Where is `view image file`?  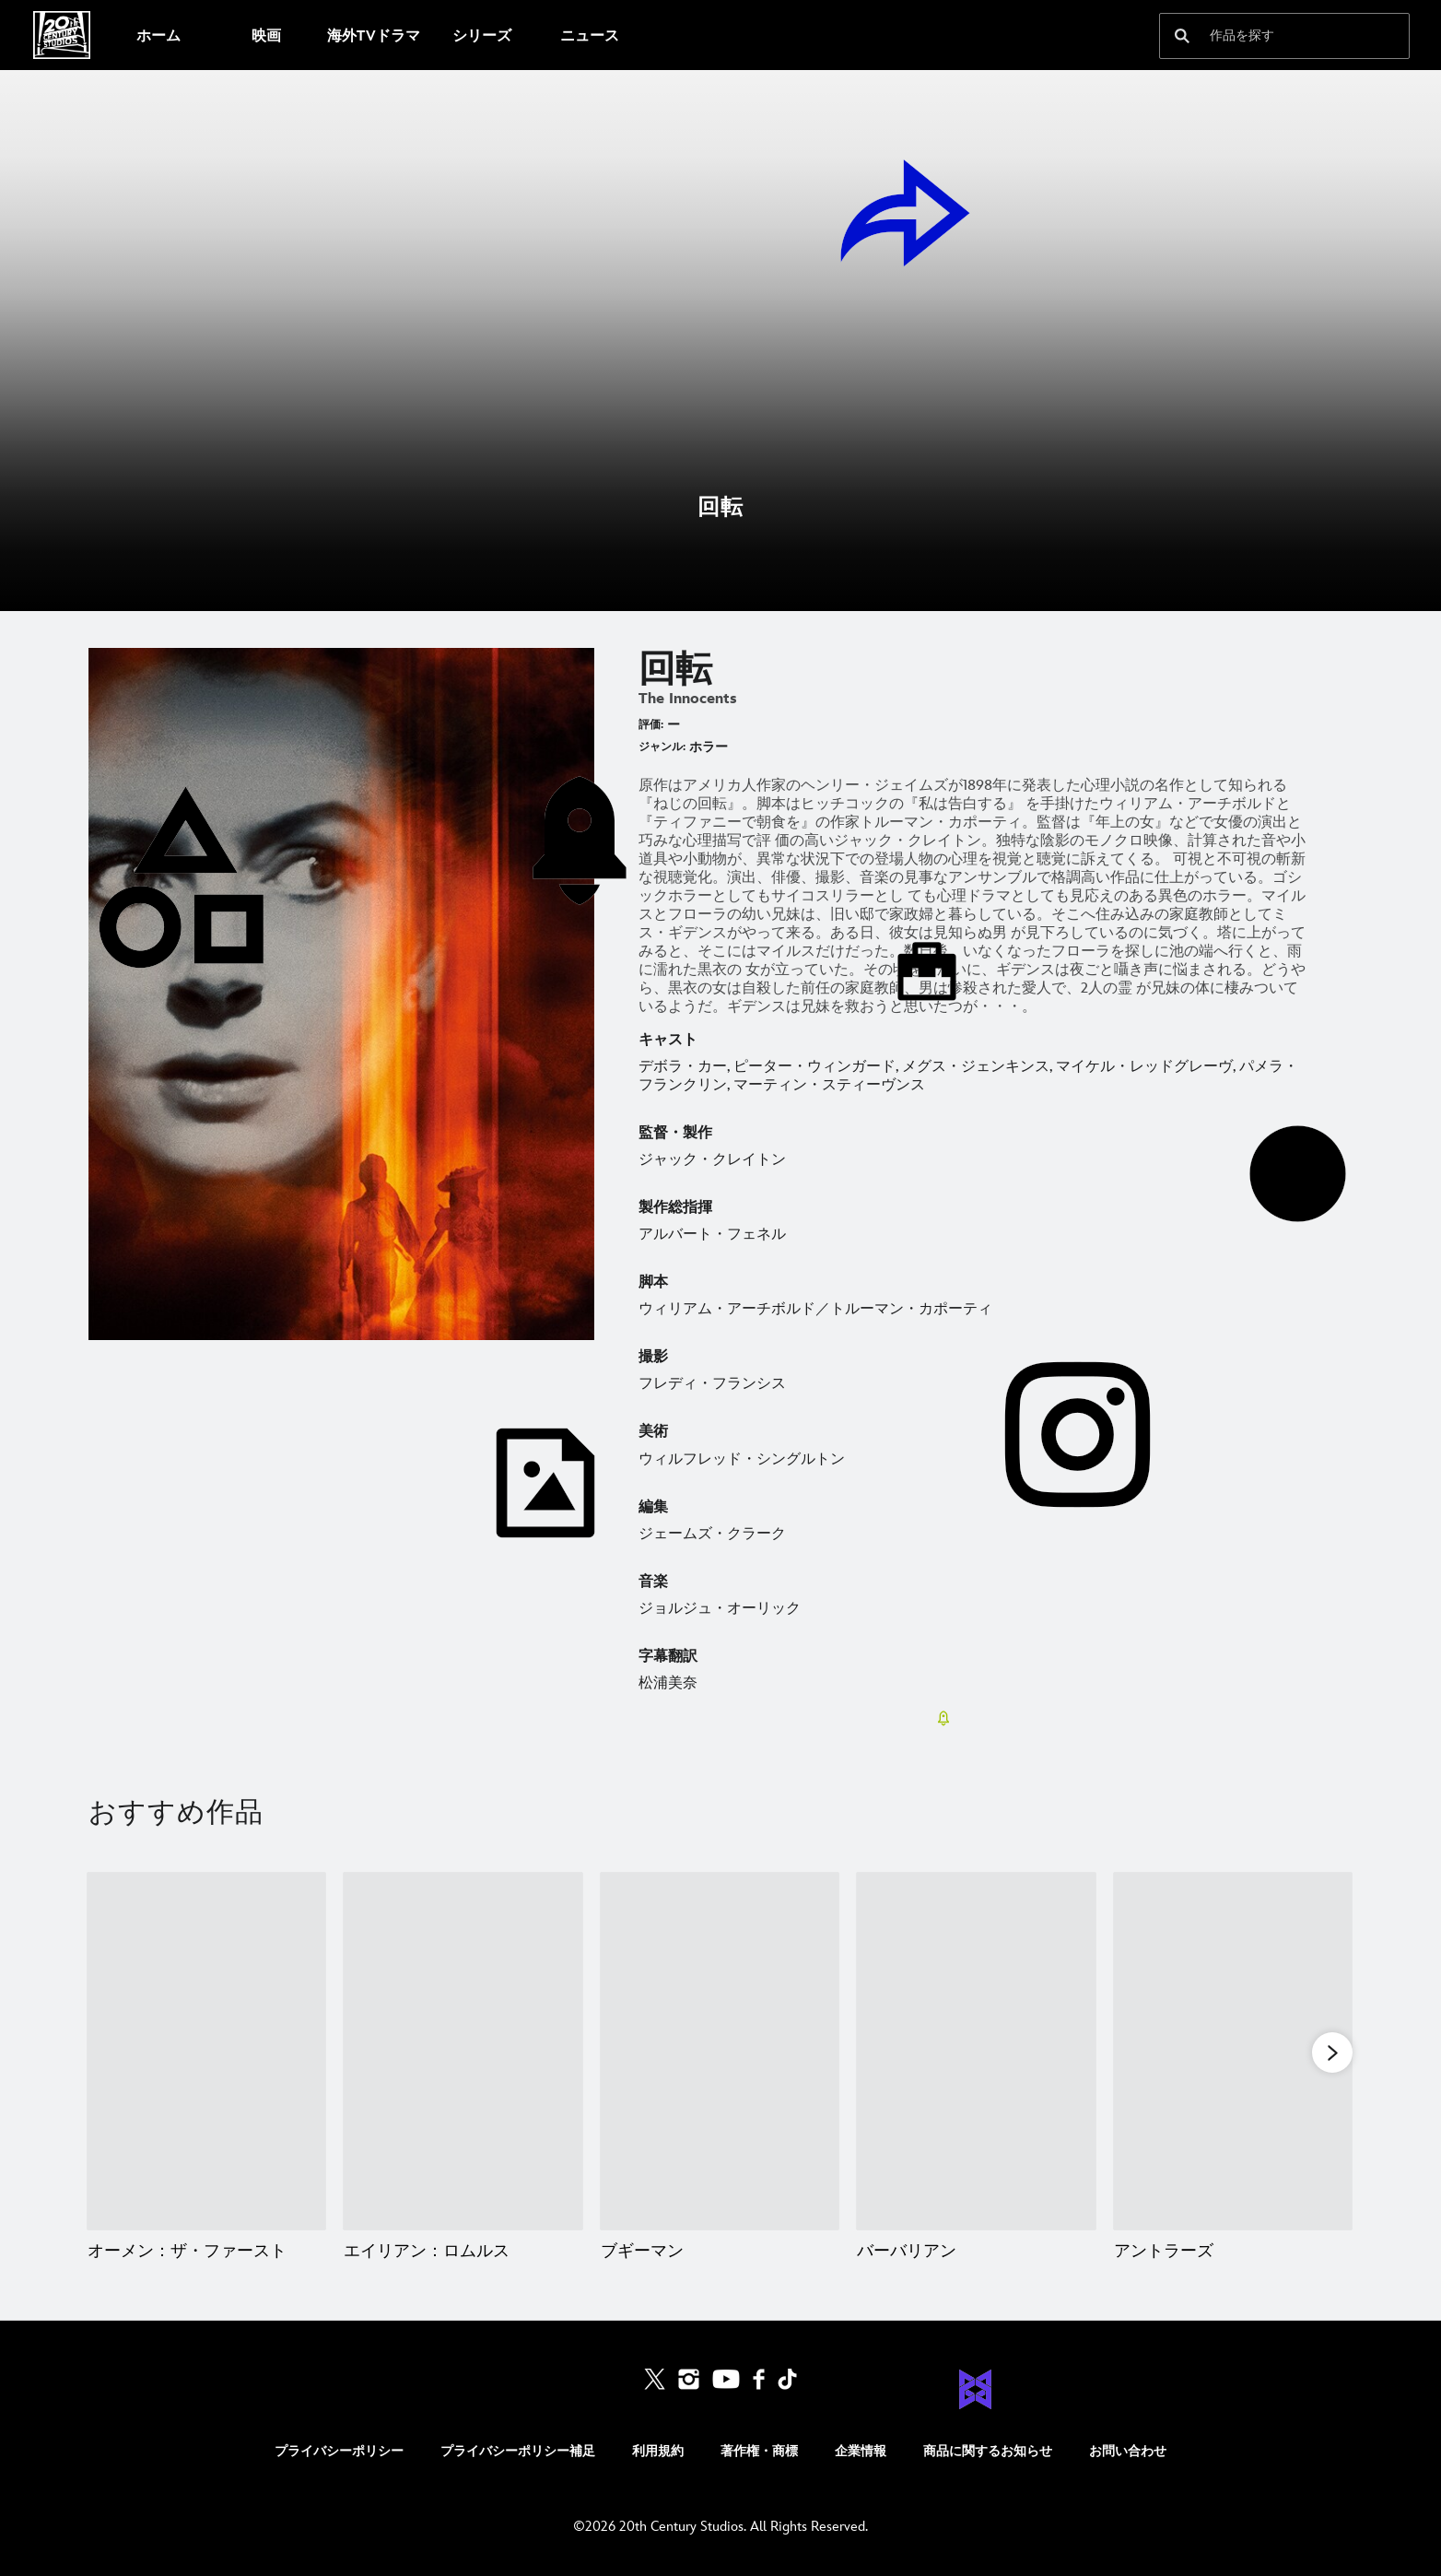
view image file is located at coordinates (545, 1483).